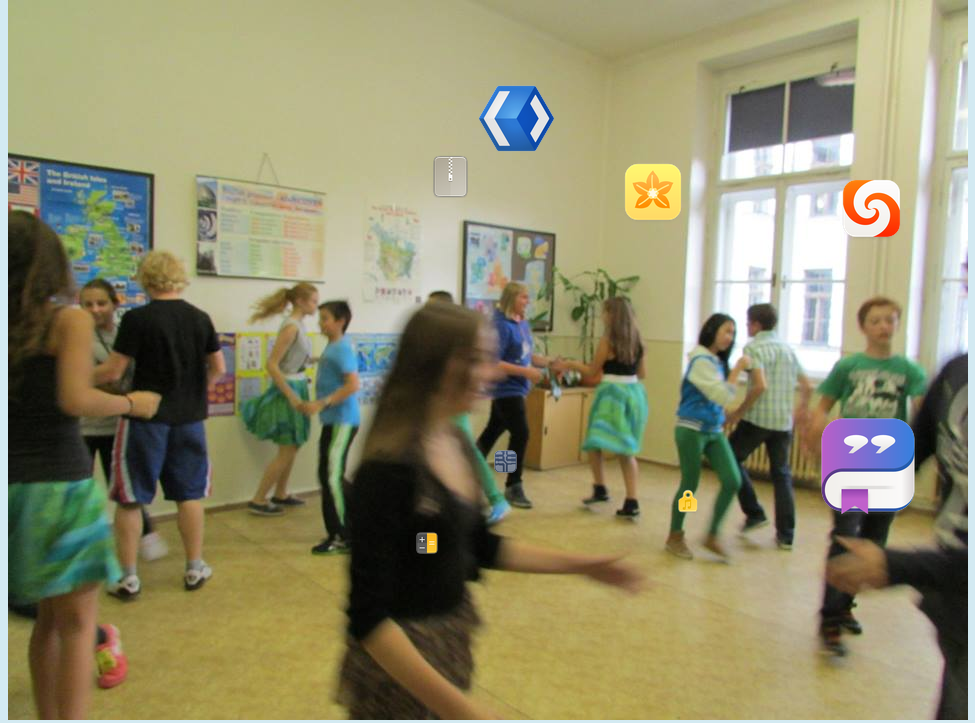  What do you see at coordinates (868, 465) in the screenshot?
I see `open citations manager app` at bounding box center [868, 465].